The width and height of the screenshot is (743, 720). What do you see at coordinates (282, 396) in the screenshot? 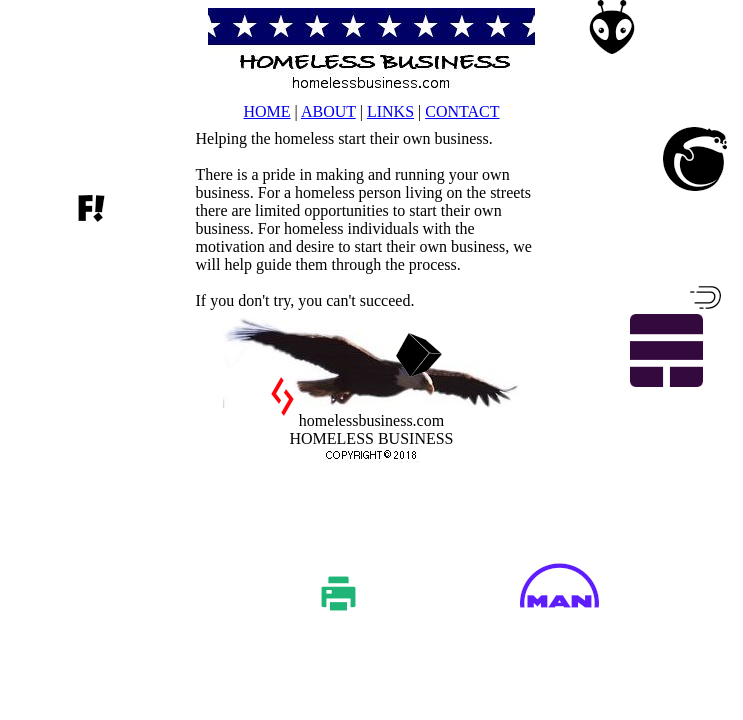
I see `visit lintcode coding practice platform` at bounding box center [282, 396].